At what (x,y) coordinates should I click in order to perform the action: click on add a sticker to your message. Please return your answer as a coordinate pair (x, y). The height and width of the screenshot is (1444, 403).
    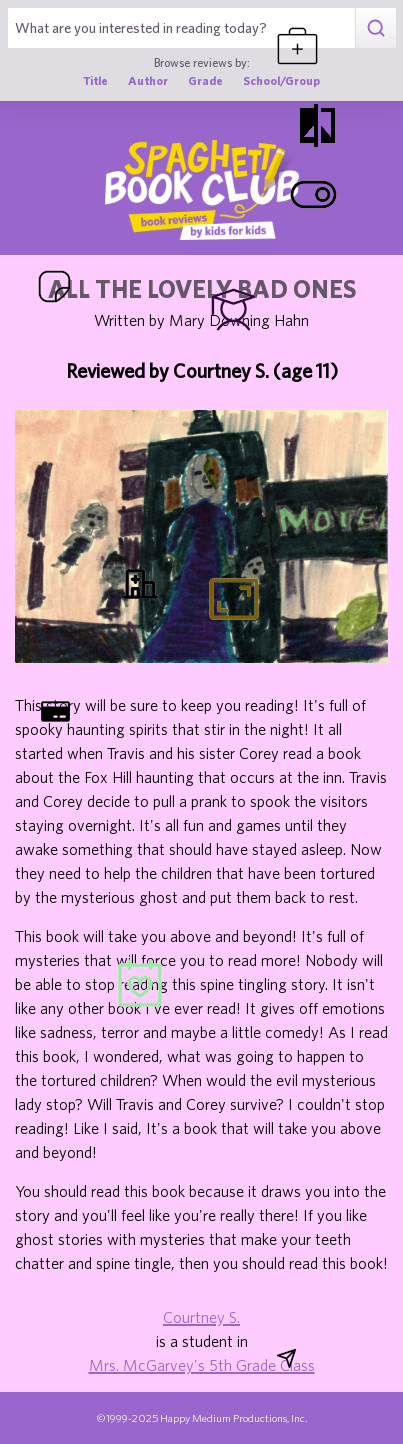
    Looking at the image, I should click on (54, 286).